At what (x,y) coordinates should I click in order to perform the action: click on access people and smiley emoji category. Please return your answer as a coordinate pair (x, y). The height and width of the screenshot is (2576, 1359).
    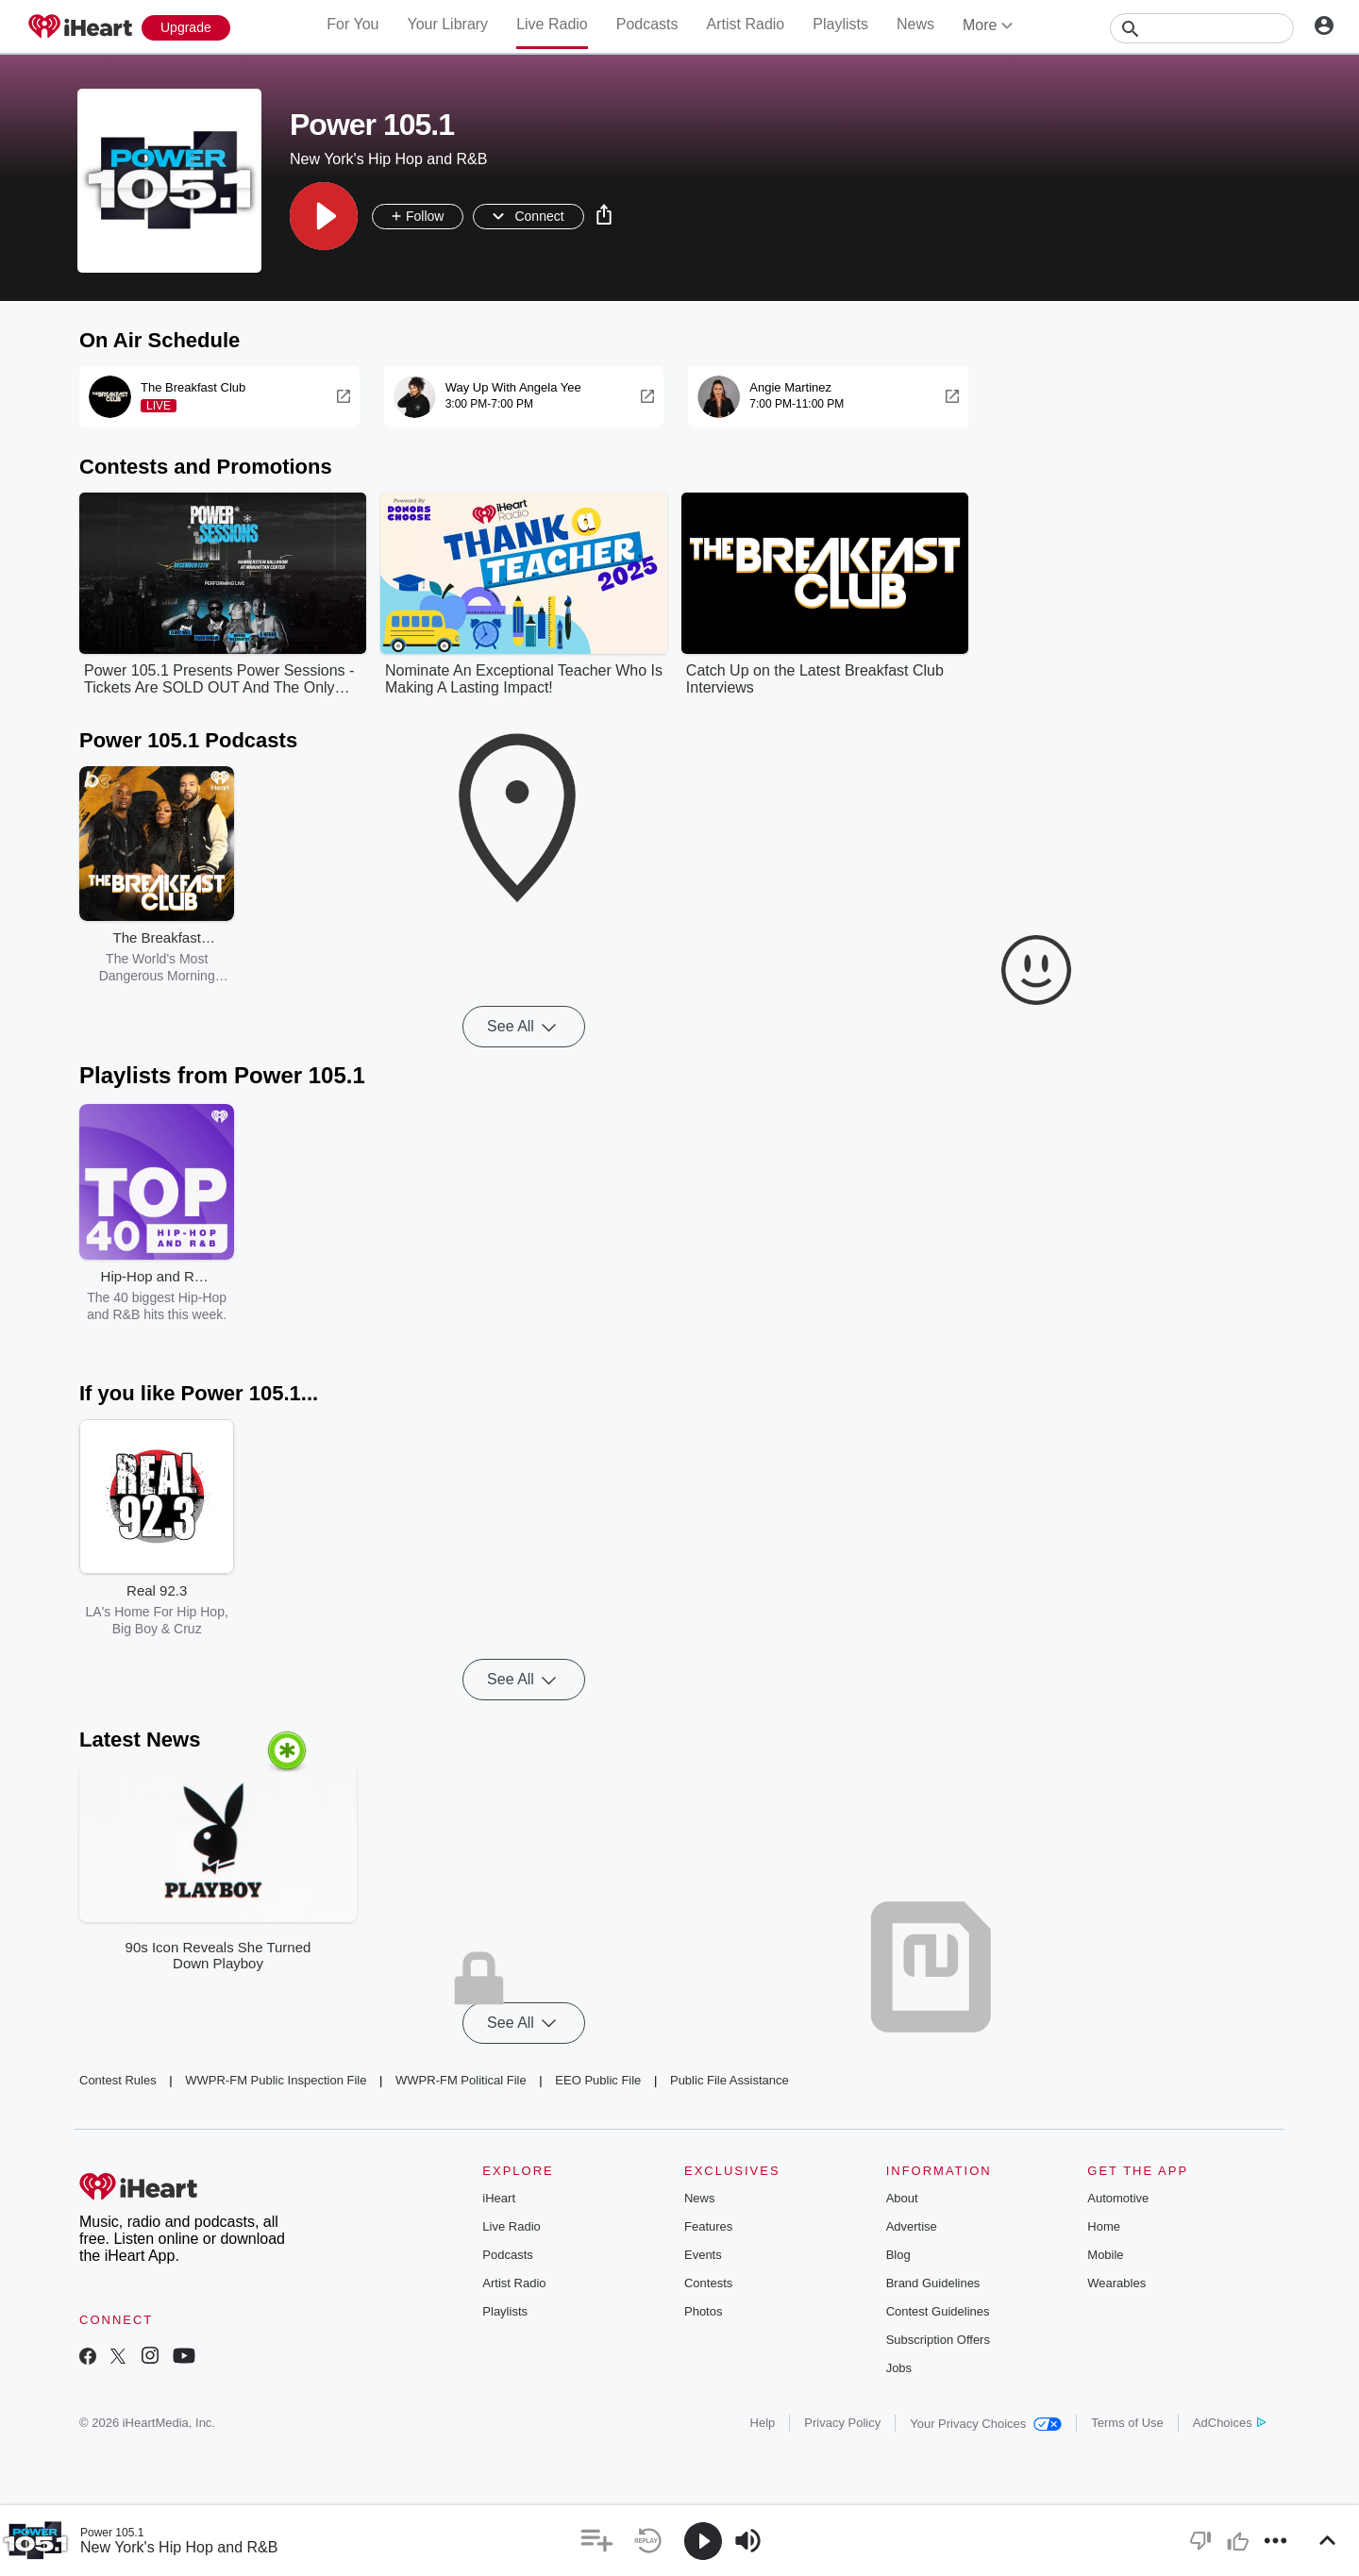
    Looking at the image, I should click on (1036, 970).